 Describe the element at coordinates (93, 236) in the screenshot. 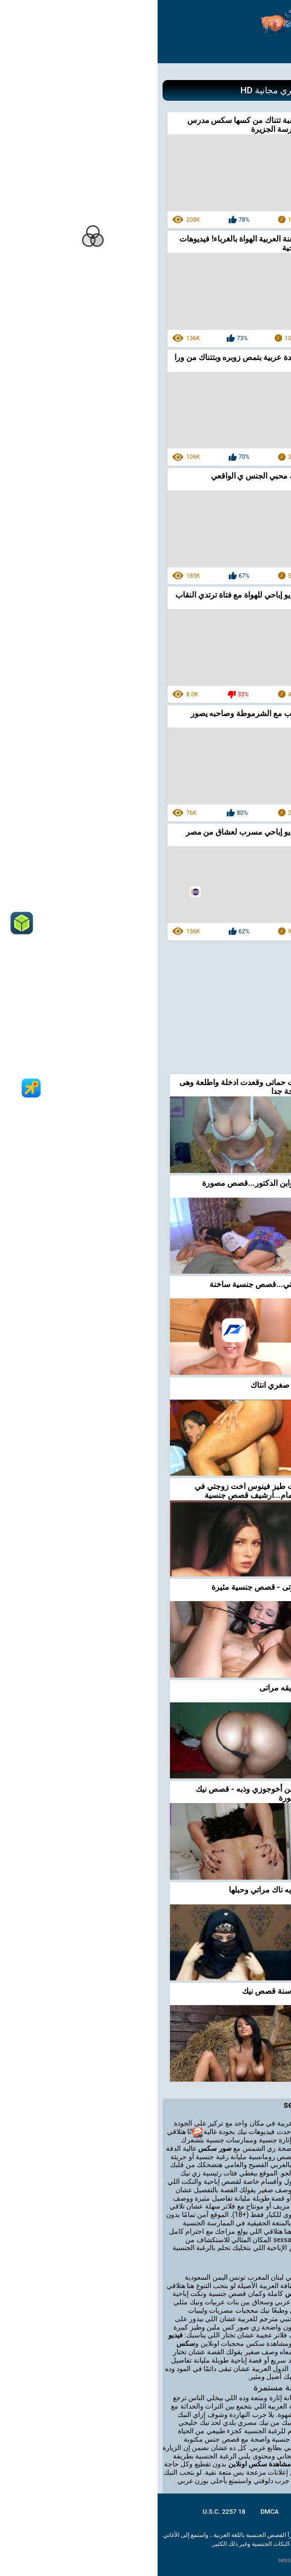

I see `access color and display preferences` at that location.